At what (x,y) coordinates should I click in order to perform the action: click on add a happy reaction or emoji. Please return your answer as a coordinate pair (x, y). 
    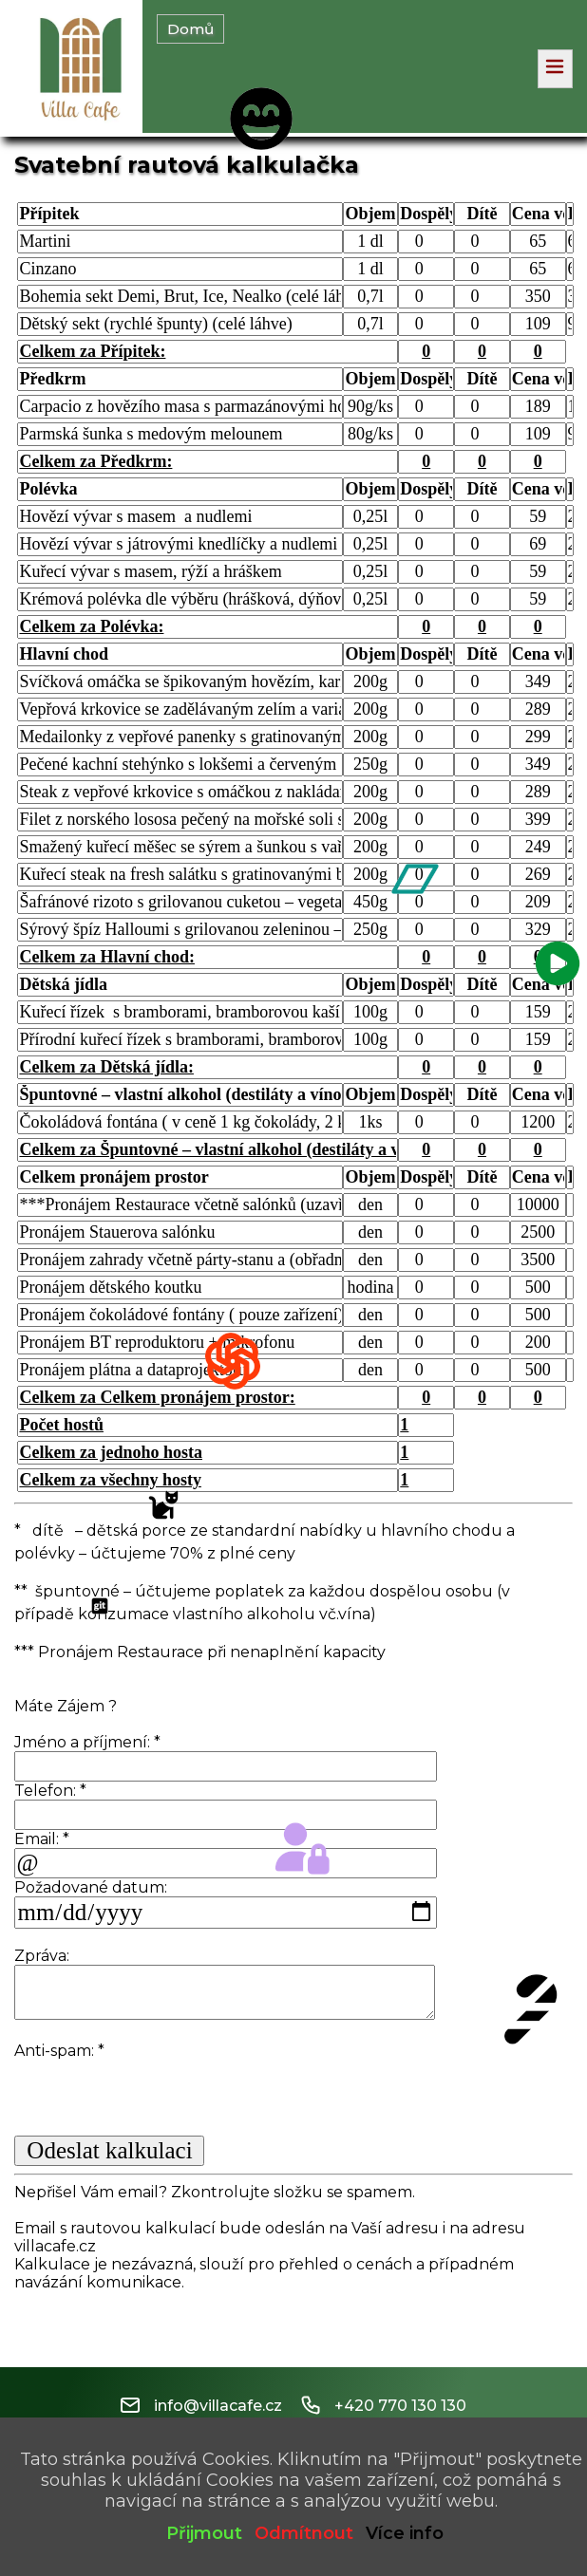
    Looking at the image, I should click on (261, 119).